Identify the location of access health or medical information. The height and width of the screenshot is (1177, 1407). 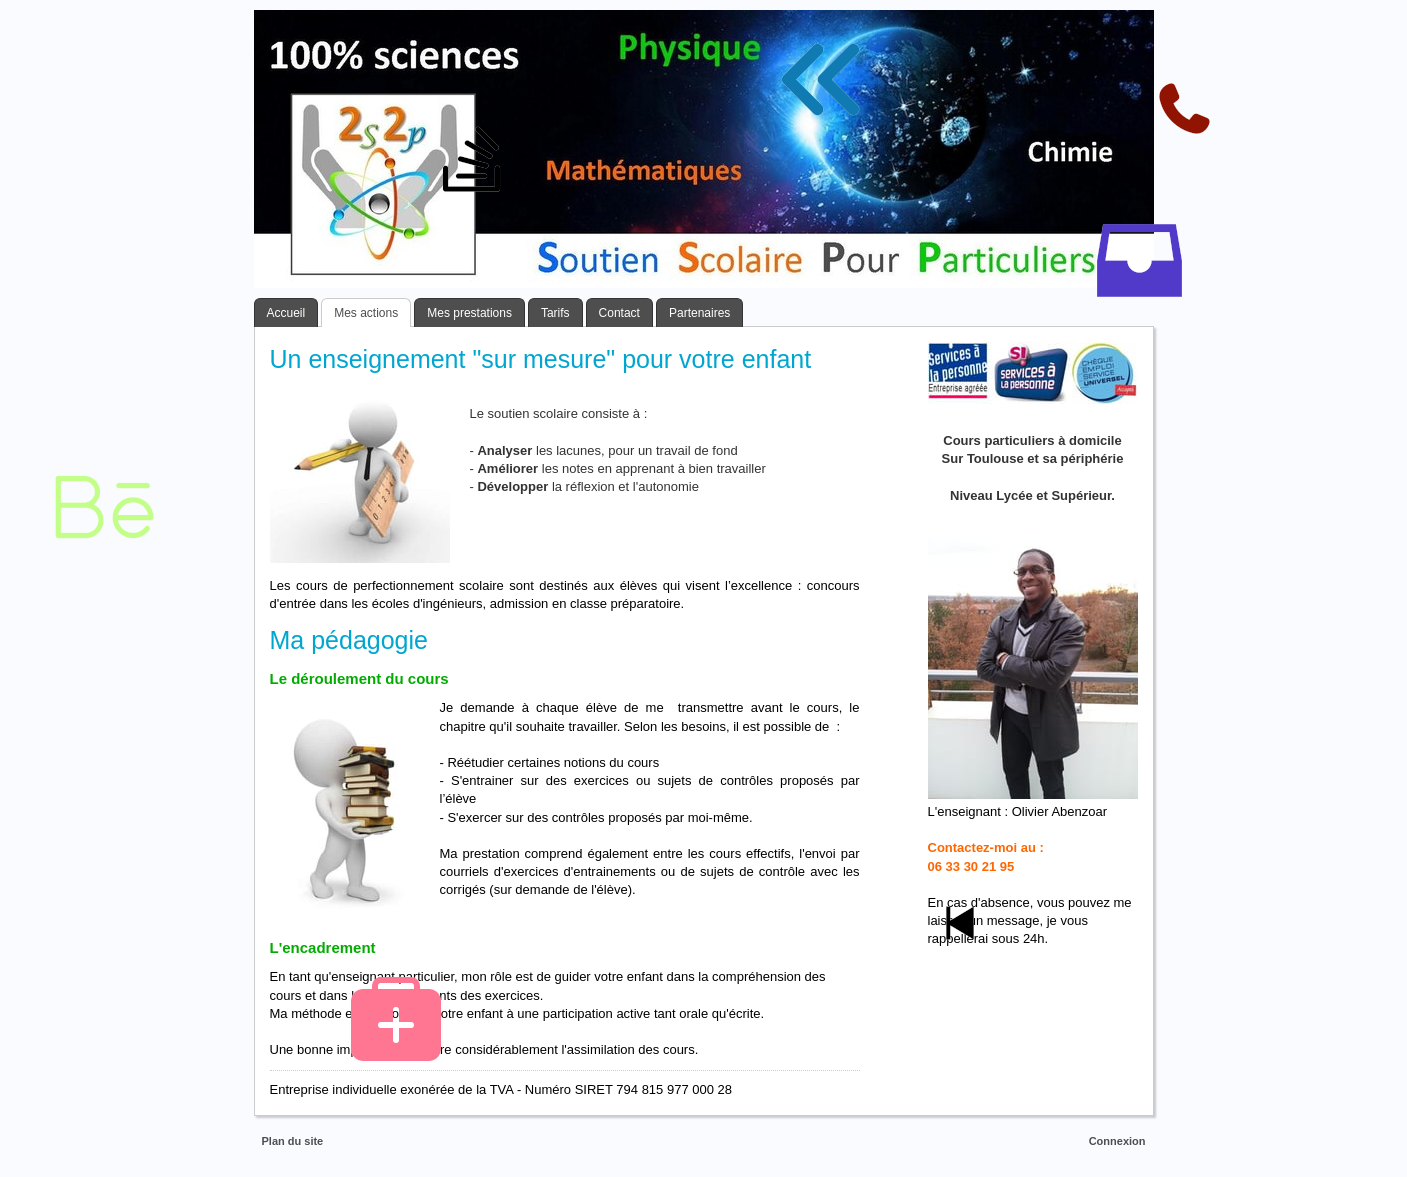
(396, 1019).